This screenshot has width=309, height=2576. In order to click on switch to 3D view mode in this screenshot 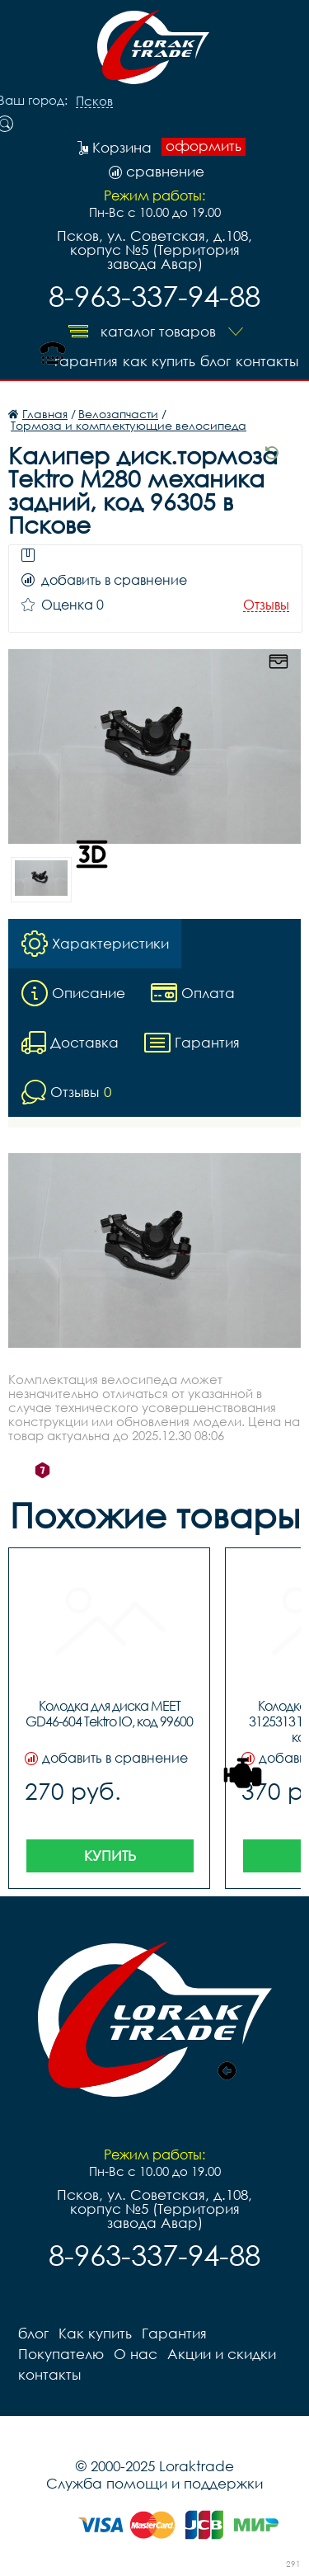, I will do `click(91, 854)`.